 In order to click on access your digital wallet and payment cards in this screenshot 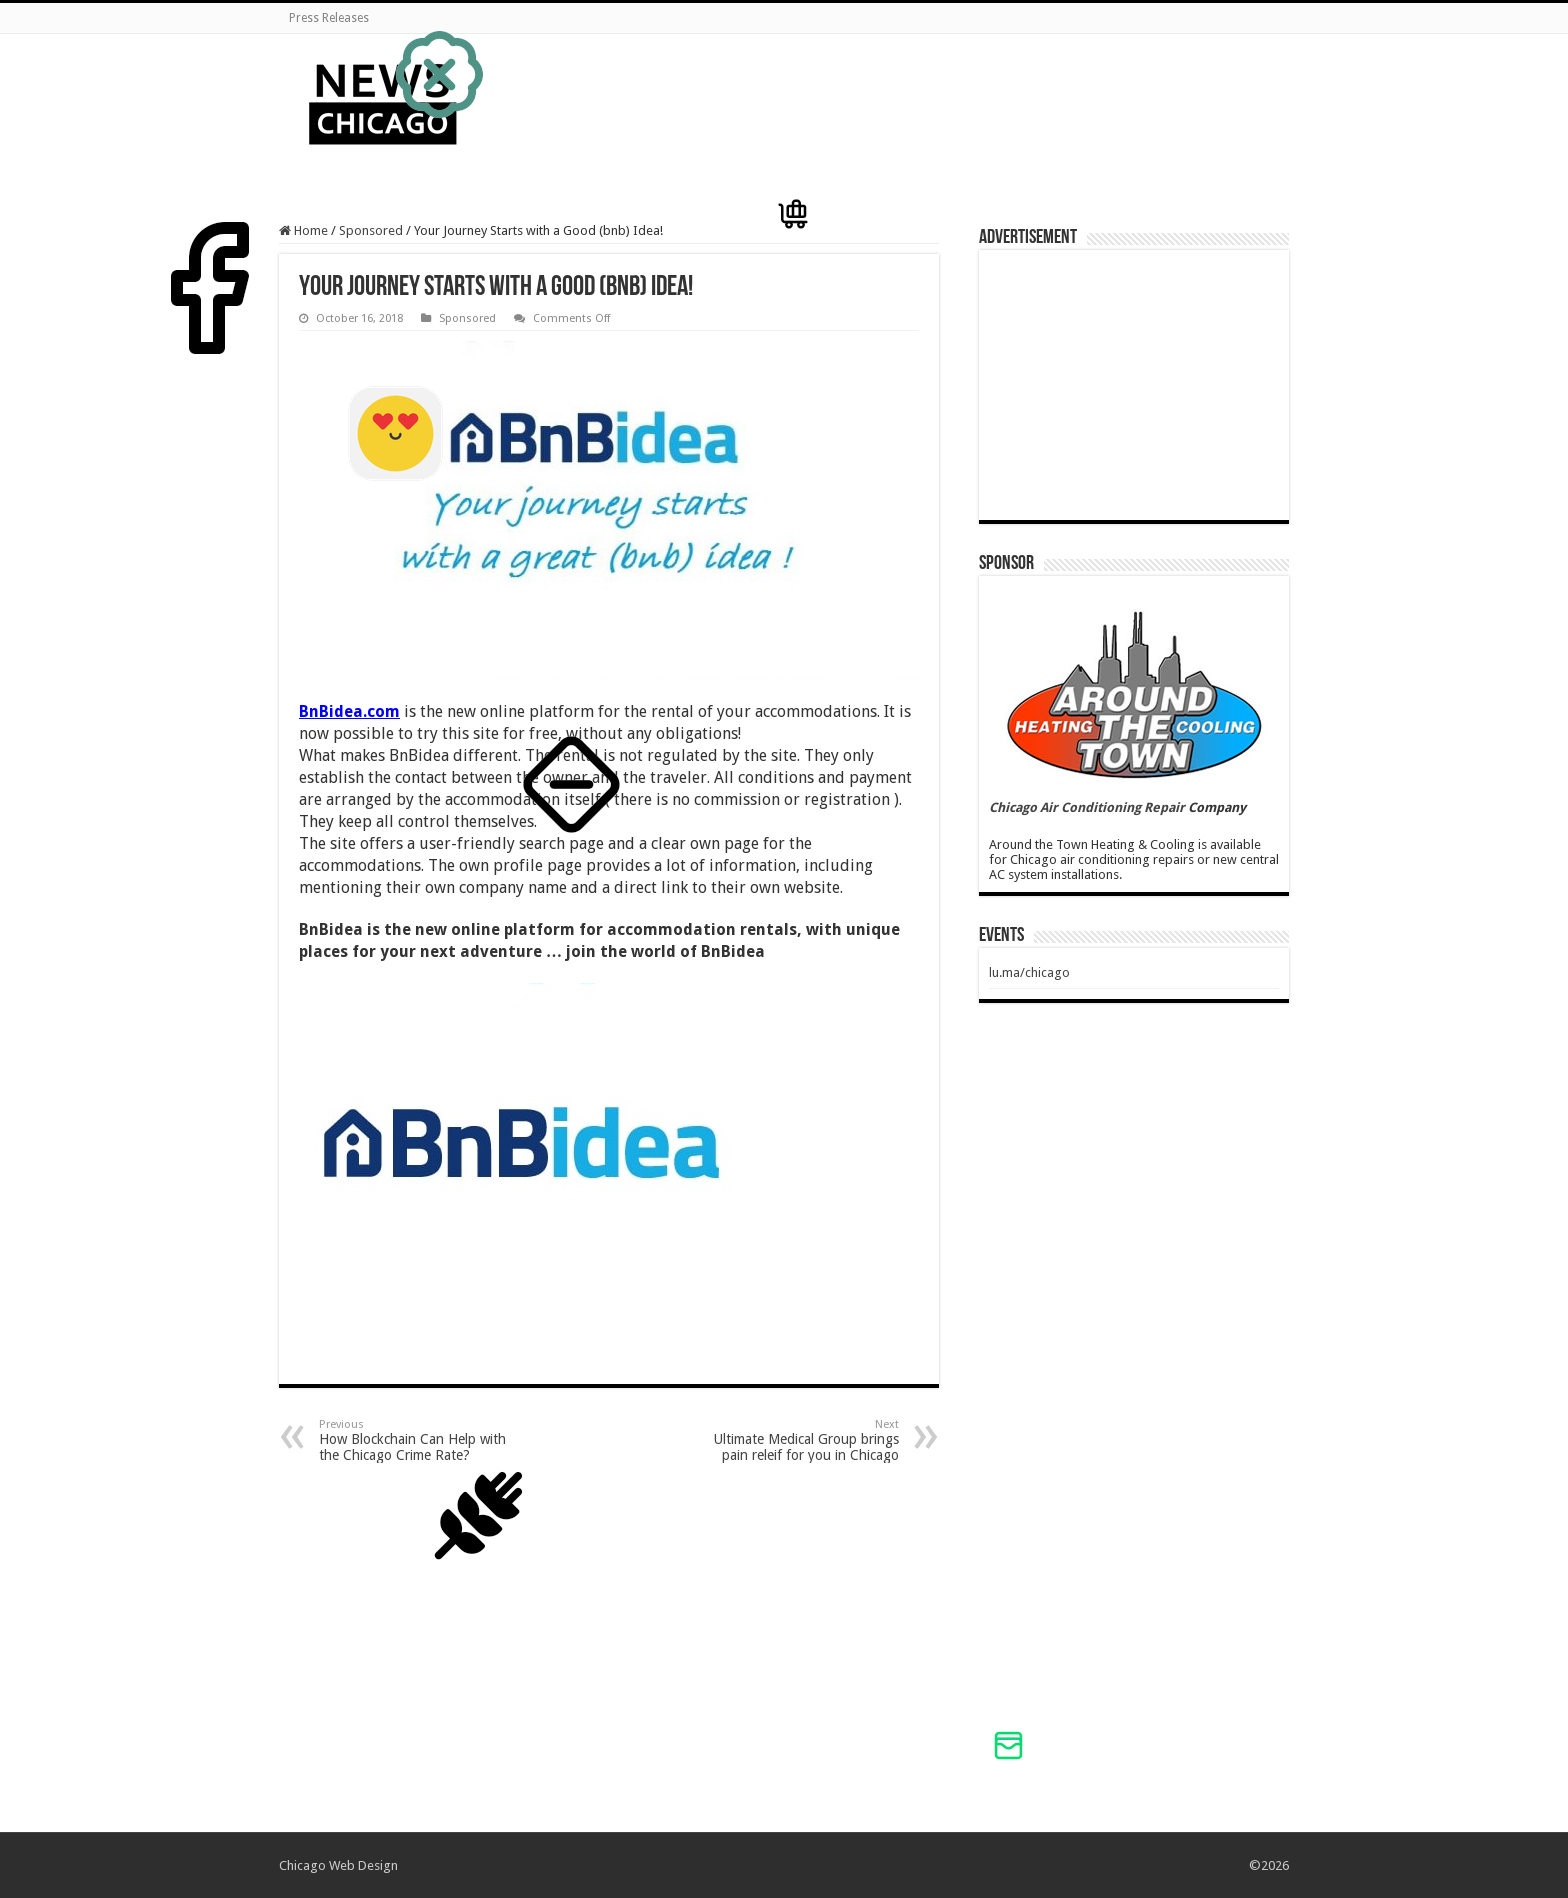, I will do `click(1008, 1745)`.